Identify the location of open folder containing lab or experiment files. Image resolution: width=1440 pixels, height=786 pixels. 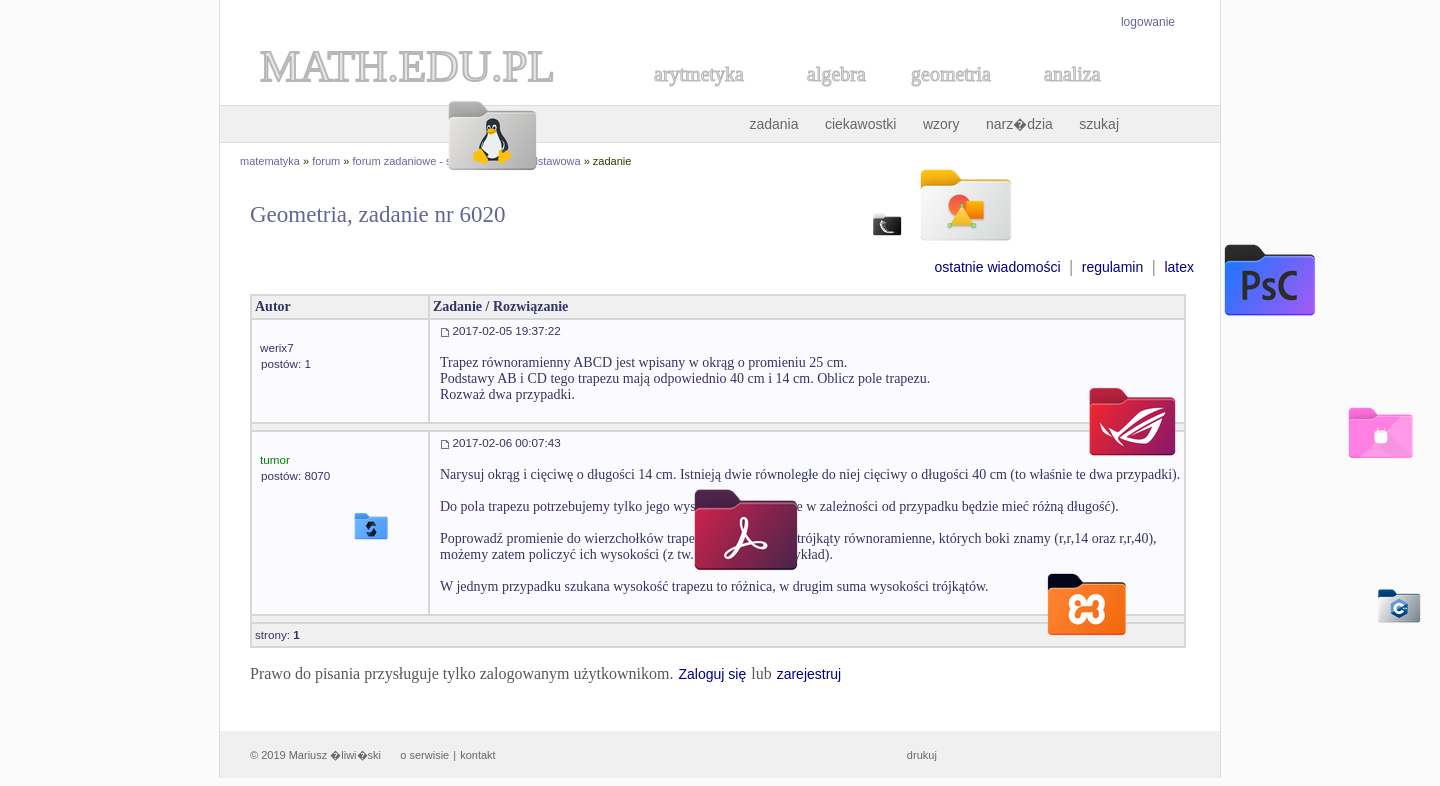
(887, 225).